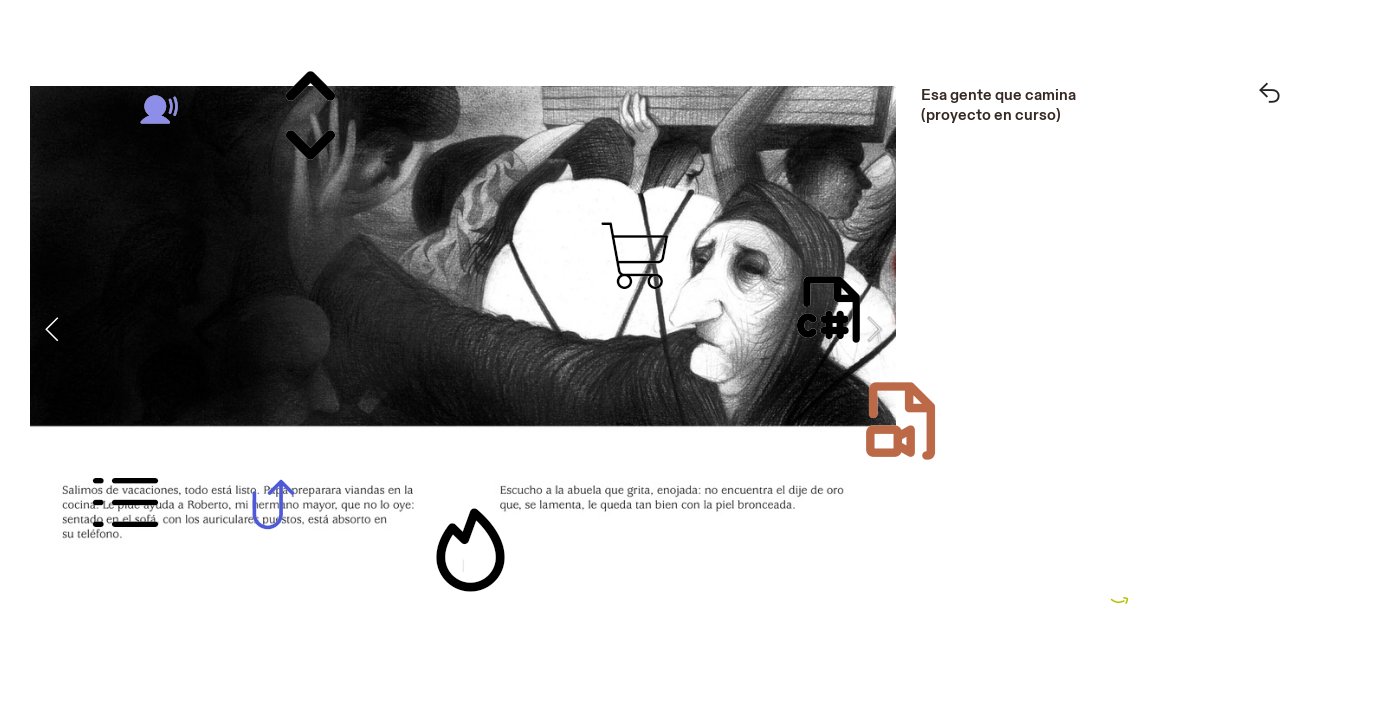 This screenshot has width=1373, height=720. I want to click on view your shopping cart, so click(636, 257).